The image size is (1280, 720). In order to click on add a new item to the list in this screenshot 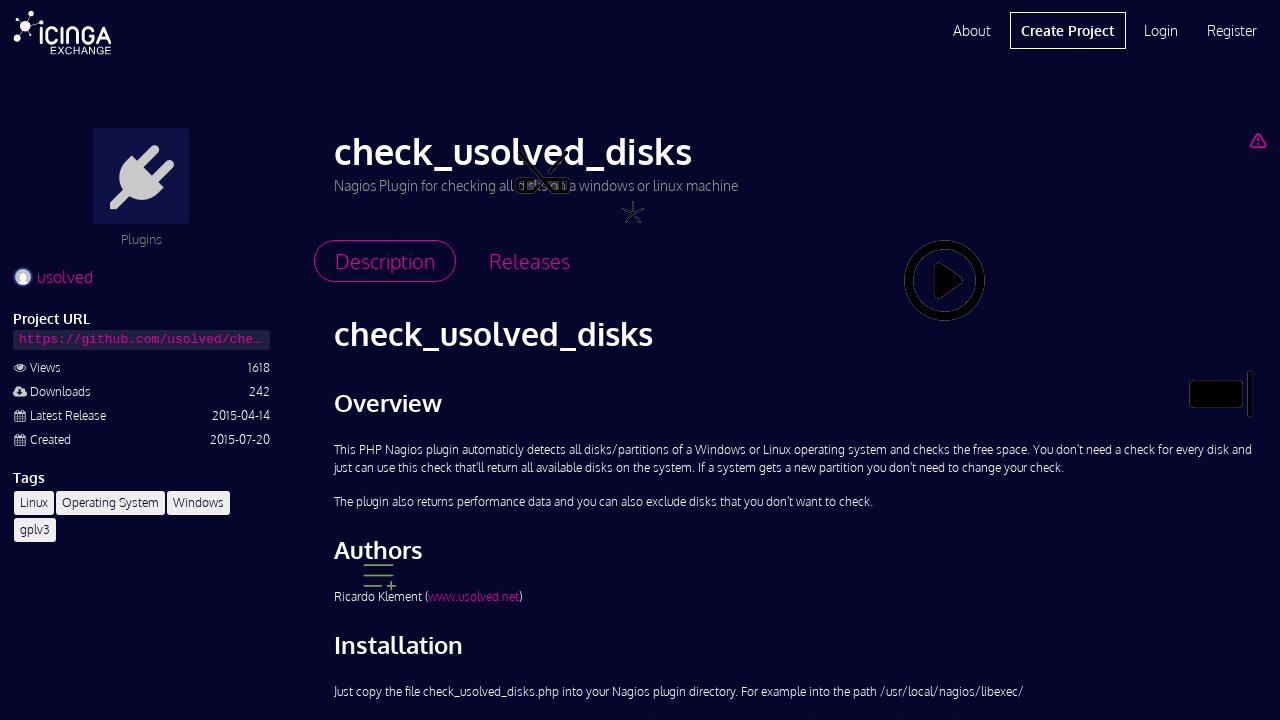, I will do `click(378, 575)`.